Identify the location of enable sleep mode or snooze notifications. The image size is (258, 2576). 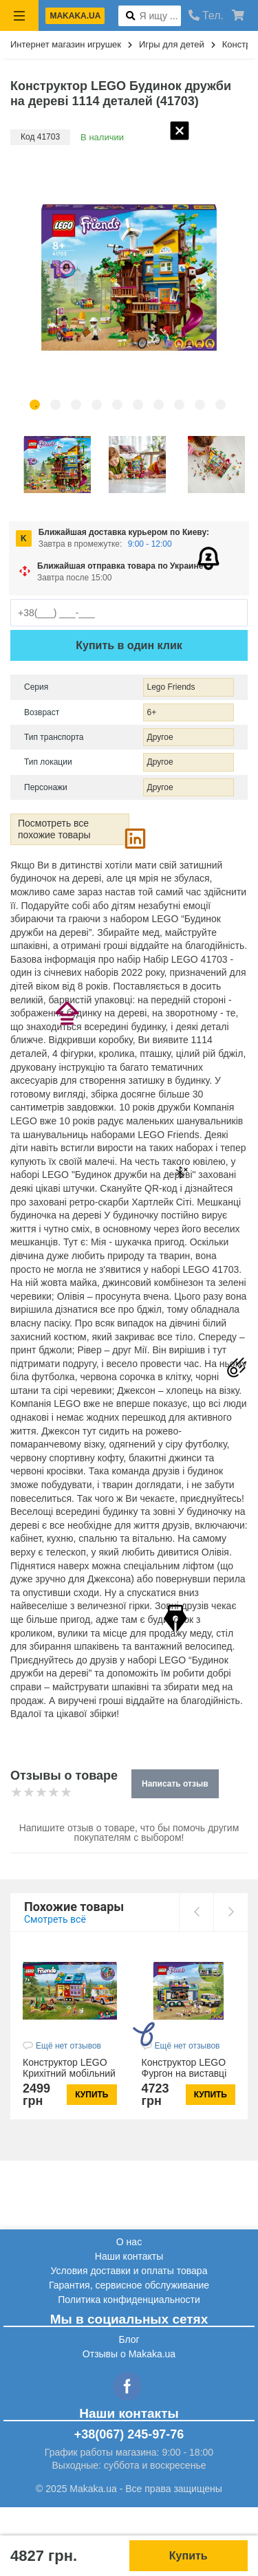
(208, 558).